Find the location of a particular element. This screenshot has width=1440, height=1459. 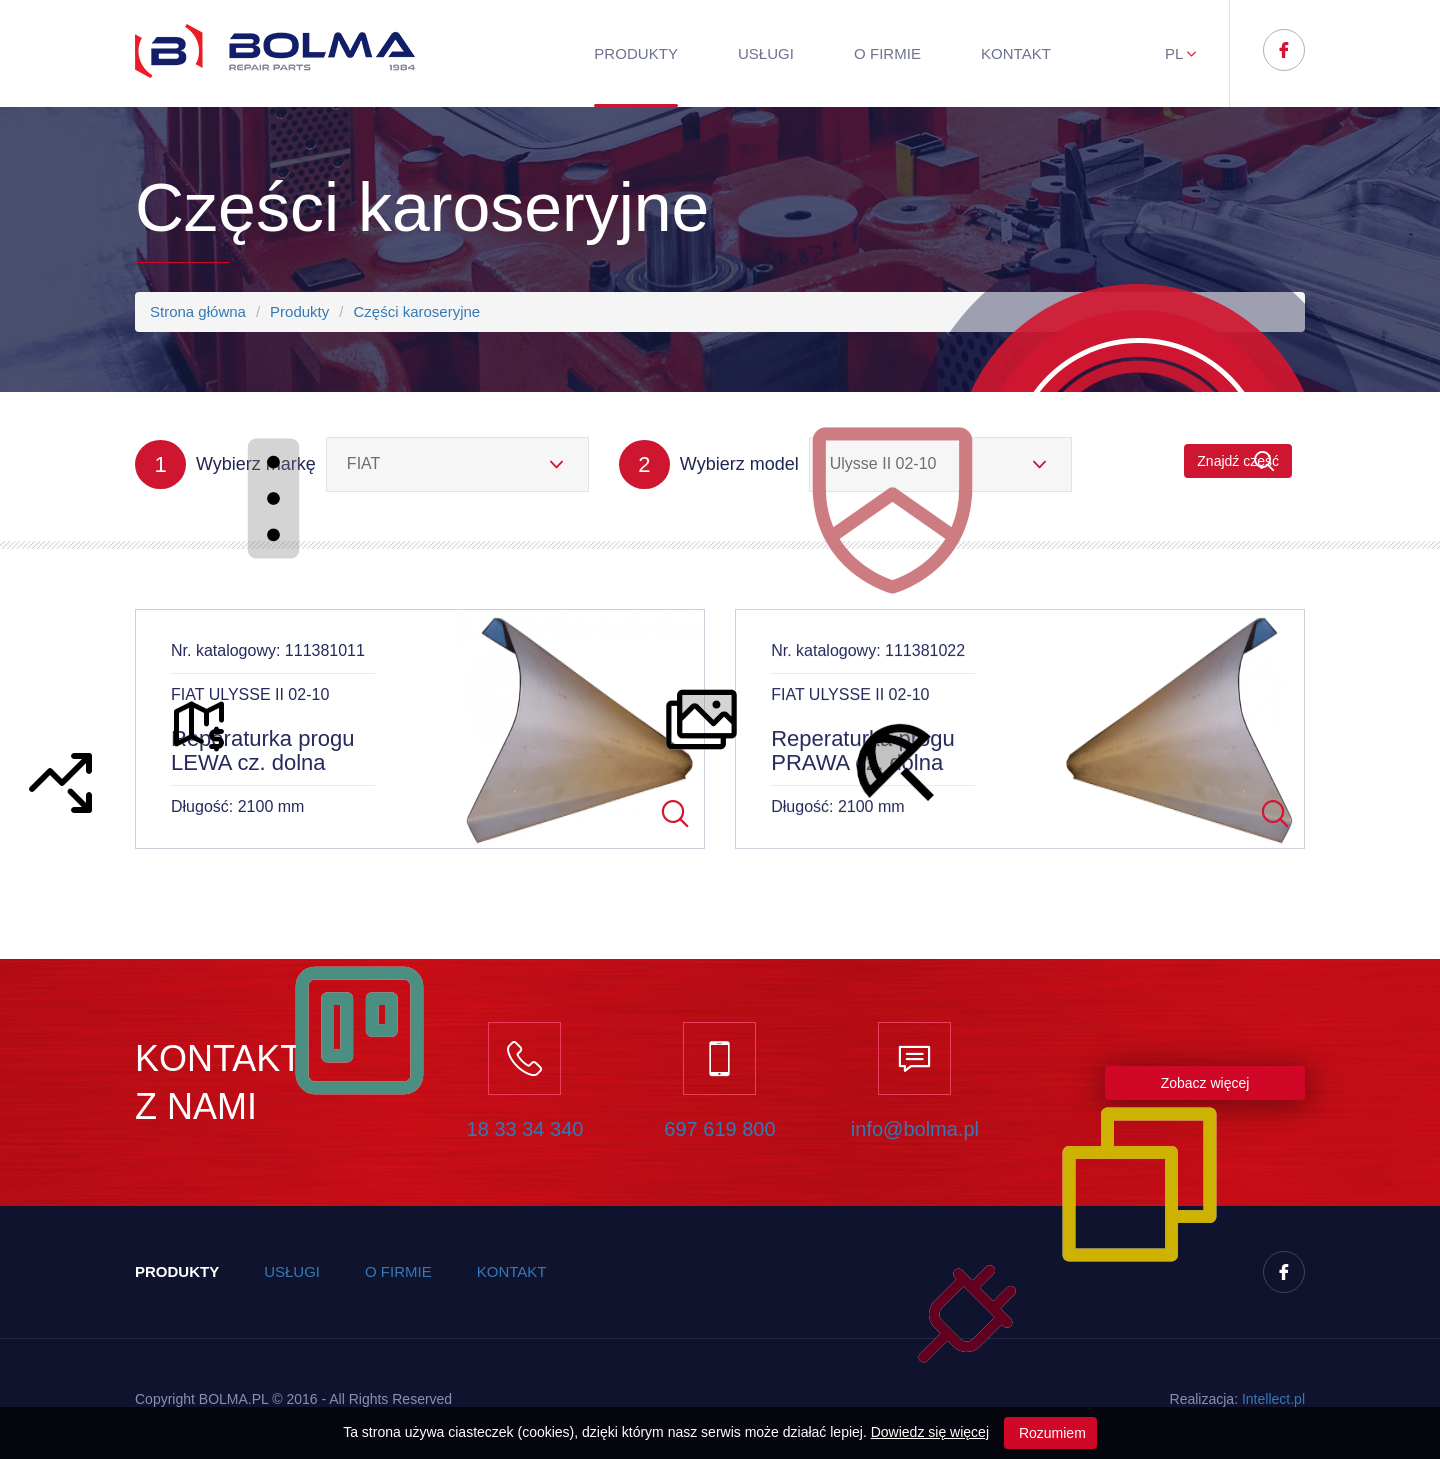

connect to a power source is located at coordinates (965, 1315).